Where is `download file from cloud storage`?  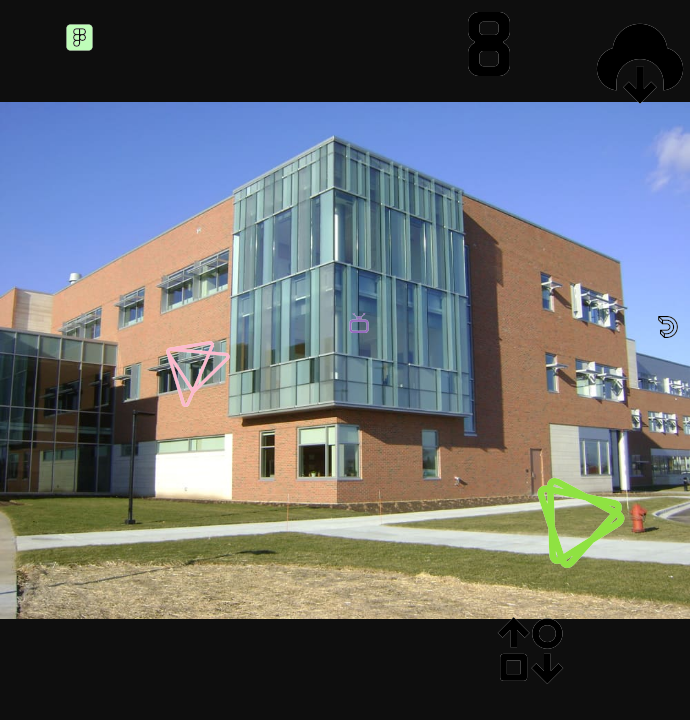 download file from cloud storage is located at coordinates (640, 63).